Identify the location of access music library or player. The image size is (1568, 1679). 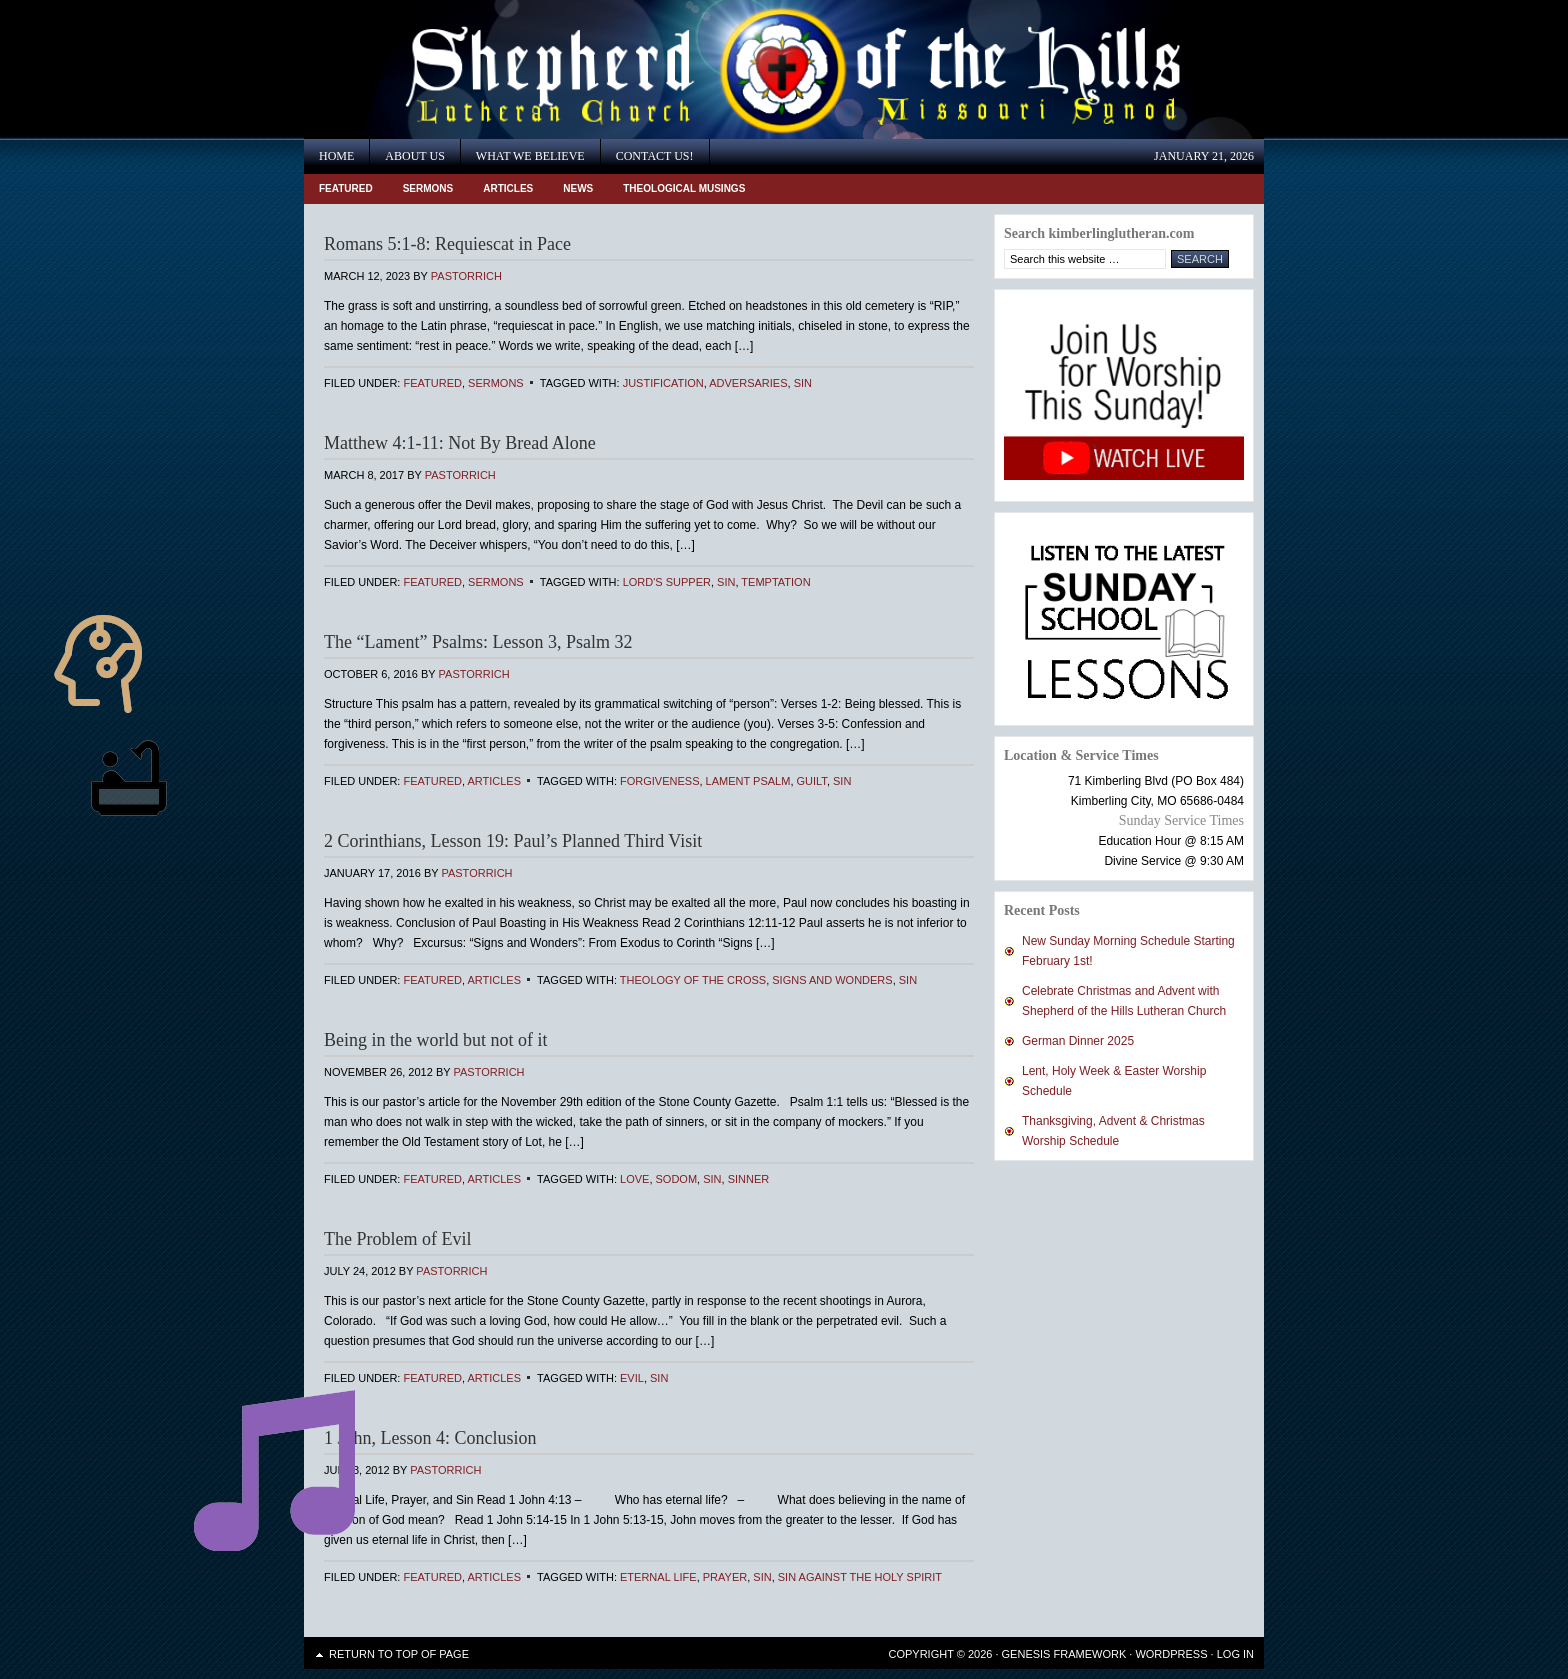
(274, 1470).